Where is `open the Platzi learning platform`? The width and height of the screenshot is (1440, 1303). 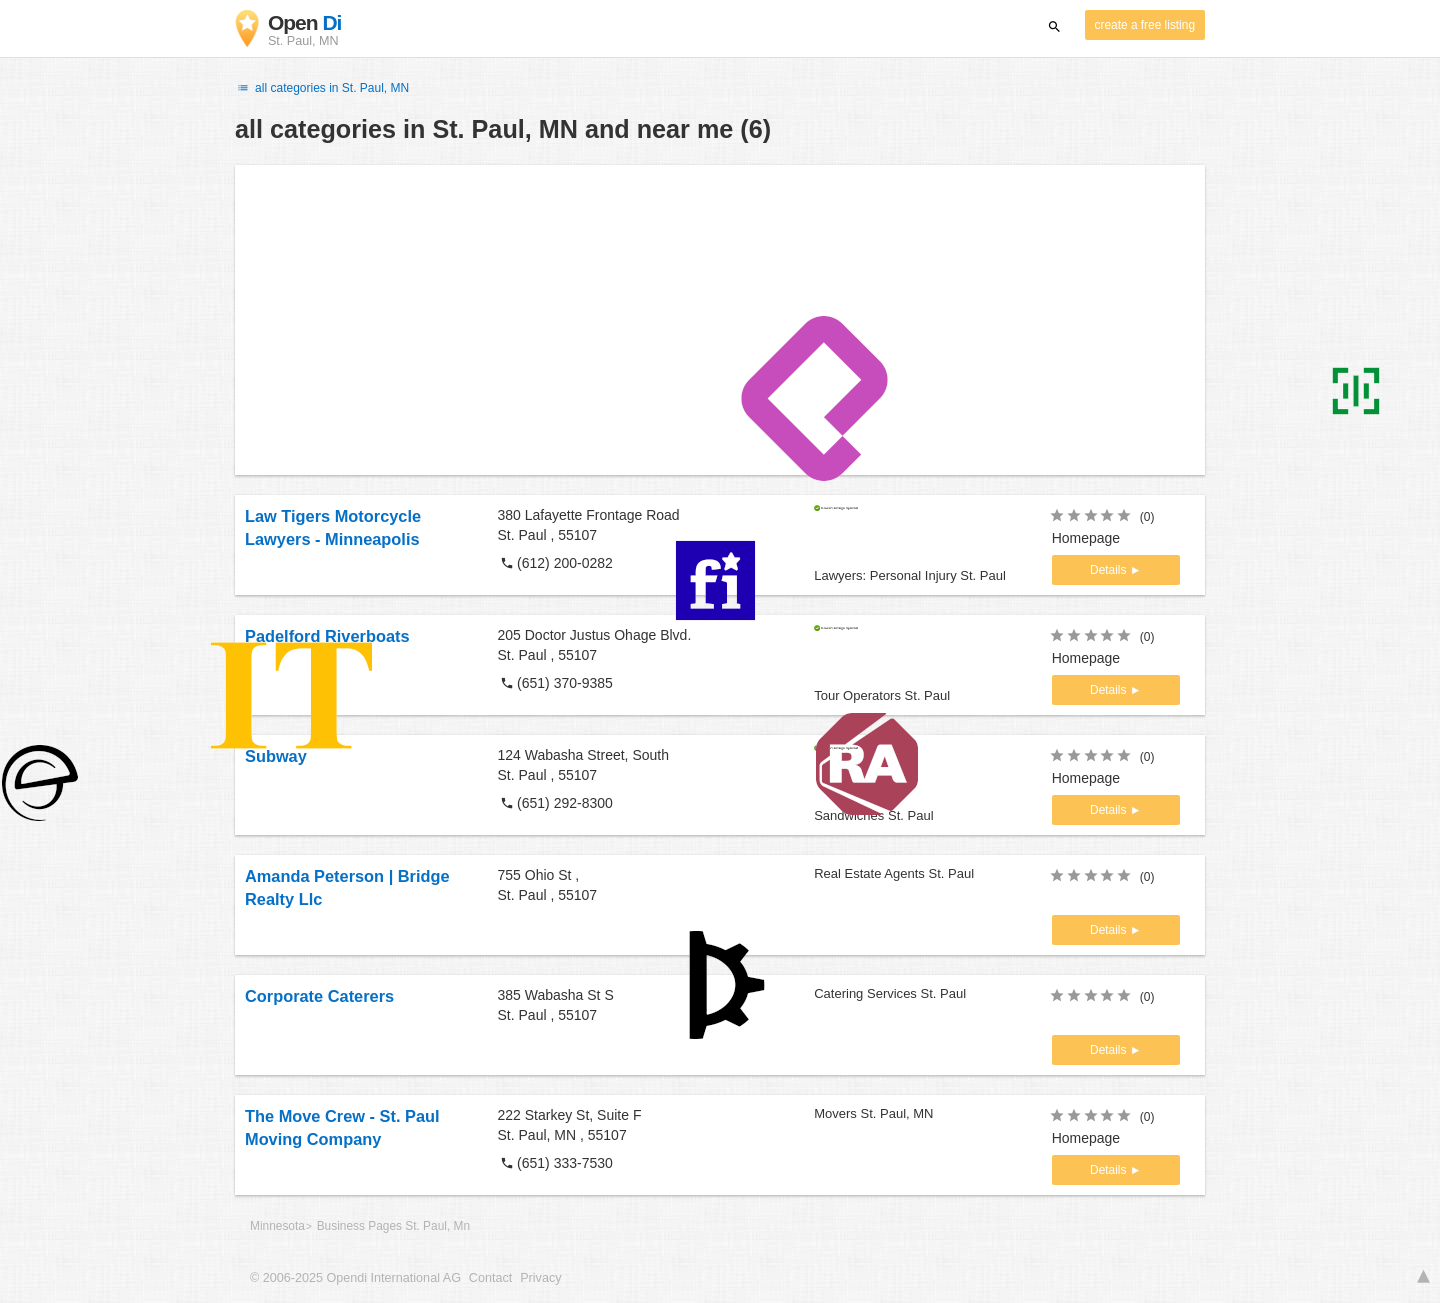
open the Platzi learning platform is located at coordinates (814, 398).